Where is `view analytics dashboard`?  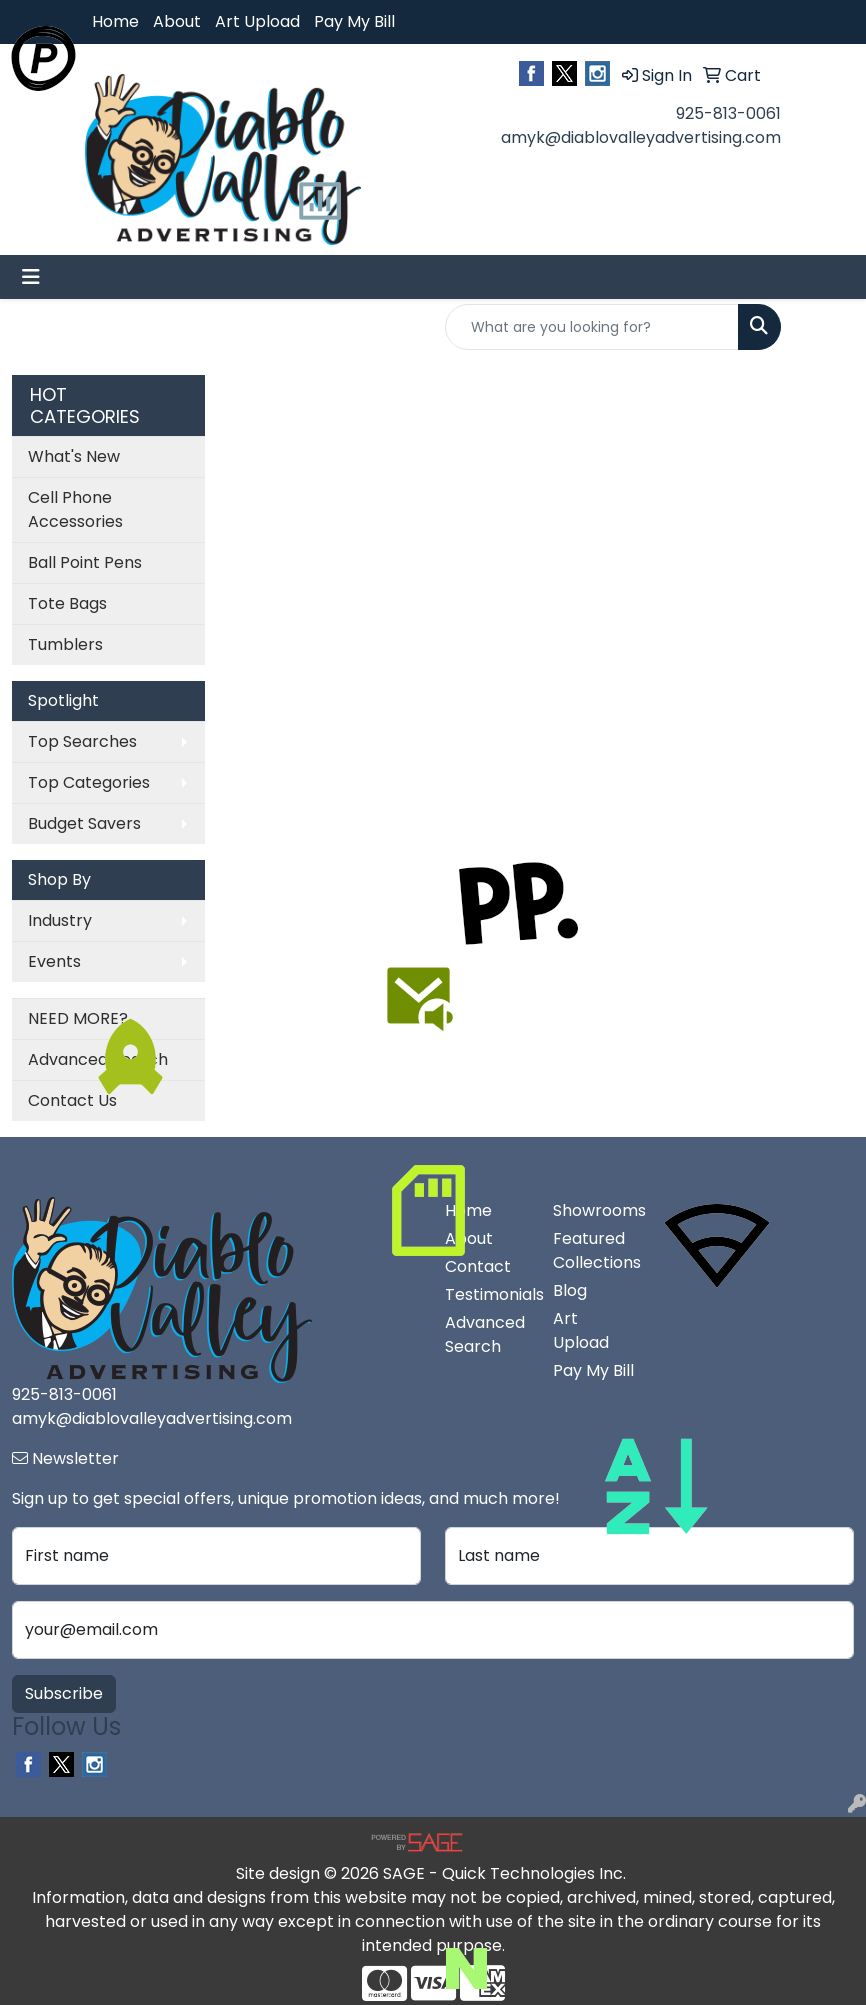 view analytics dashboard is located at coordinates (320, 201).